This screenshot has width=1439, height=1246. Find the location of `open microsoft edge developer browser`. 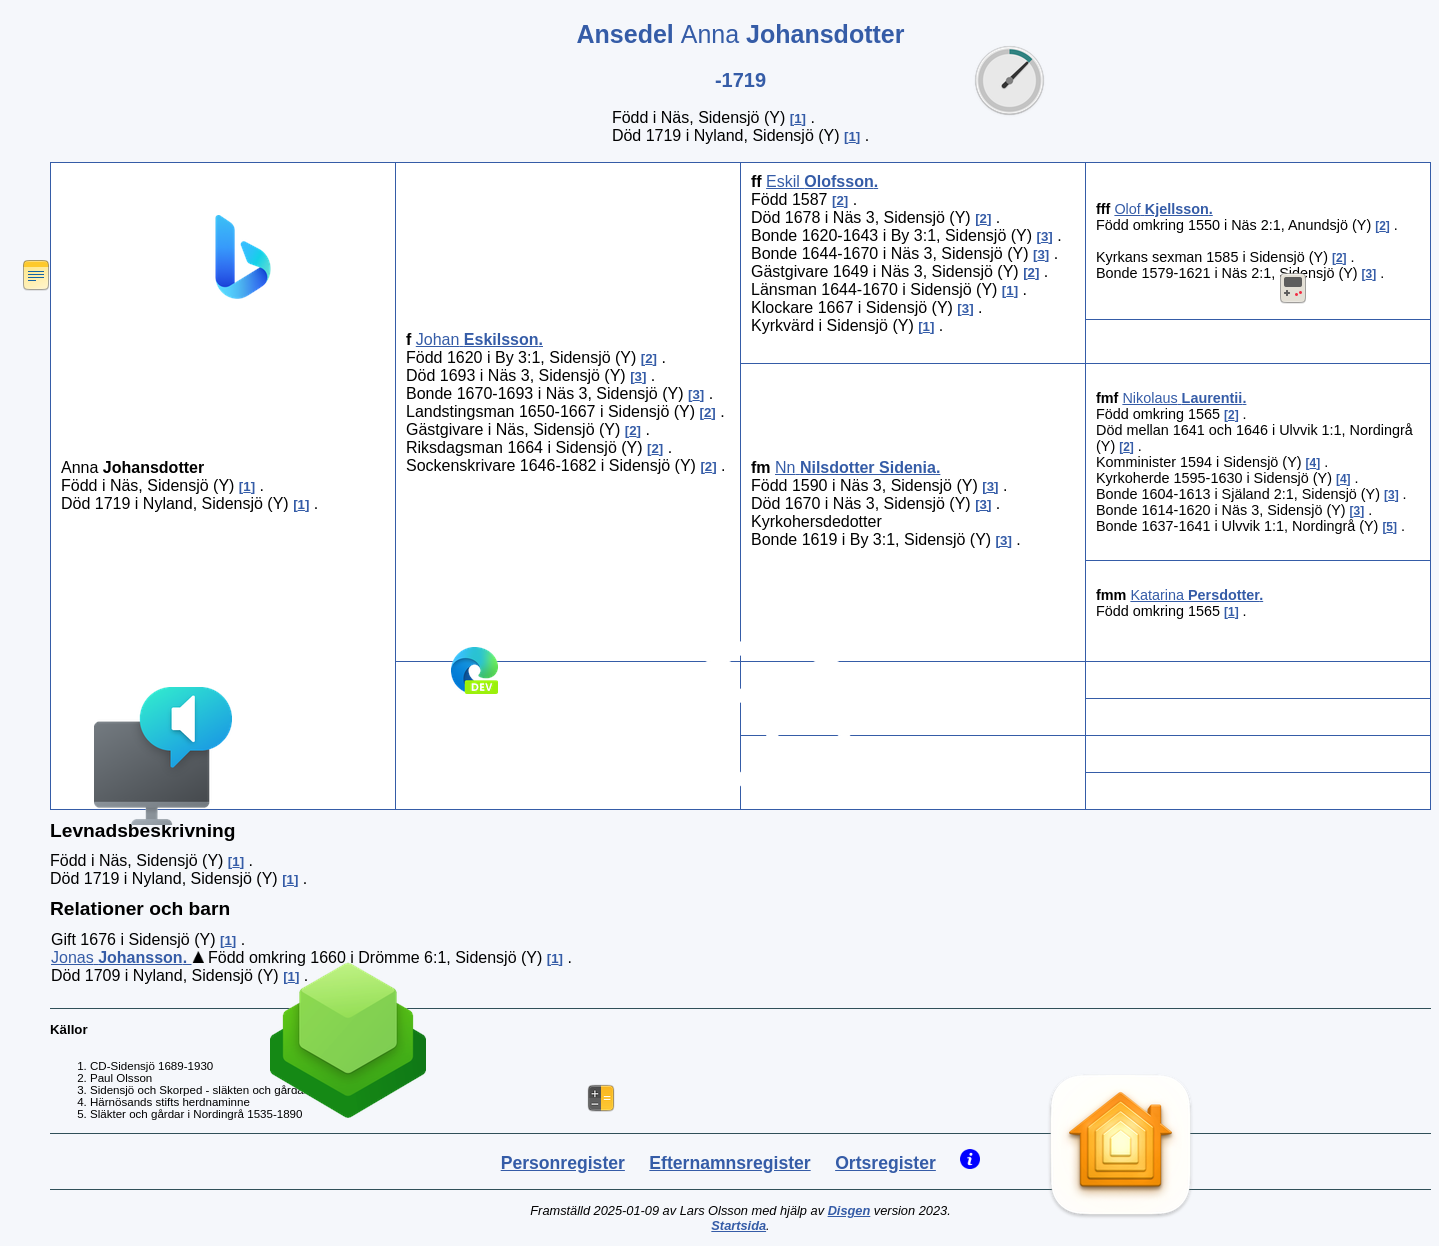

open microsoft edge developer browser is located at coordinates (474, 670).